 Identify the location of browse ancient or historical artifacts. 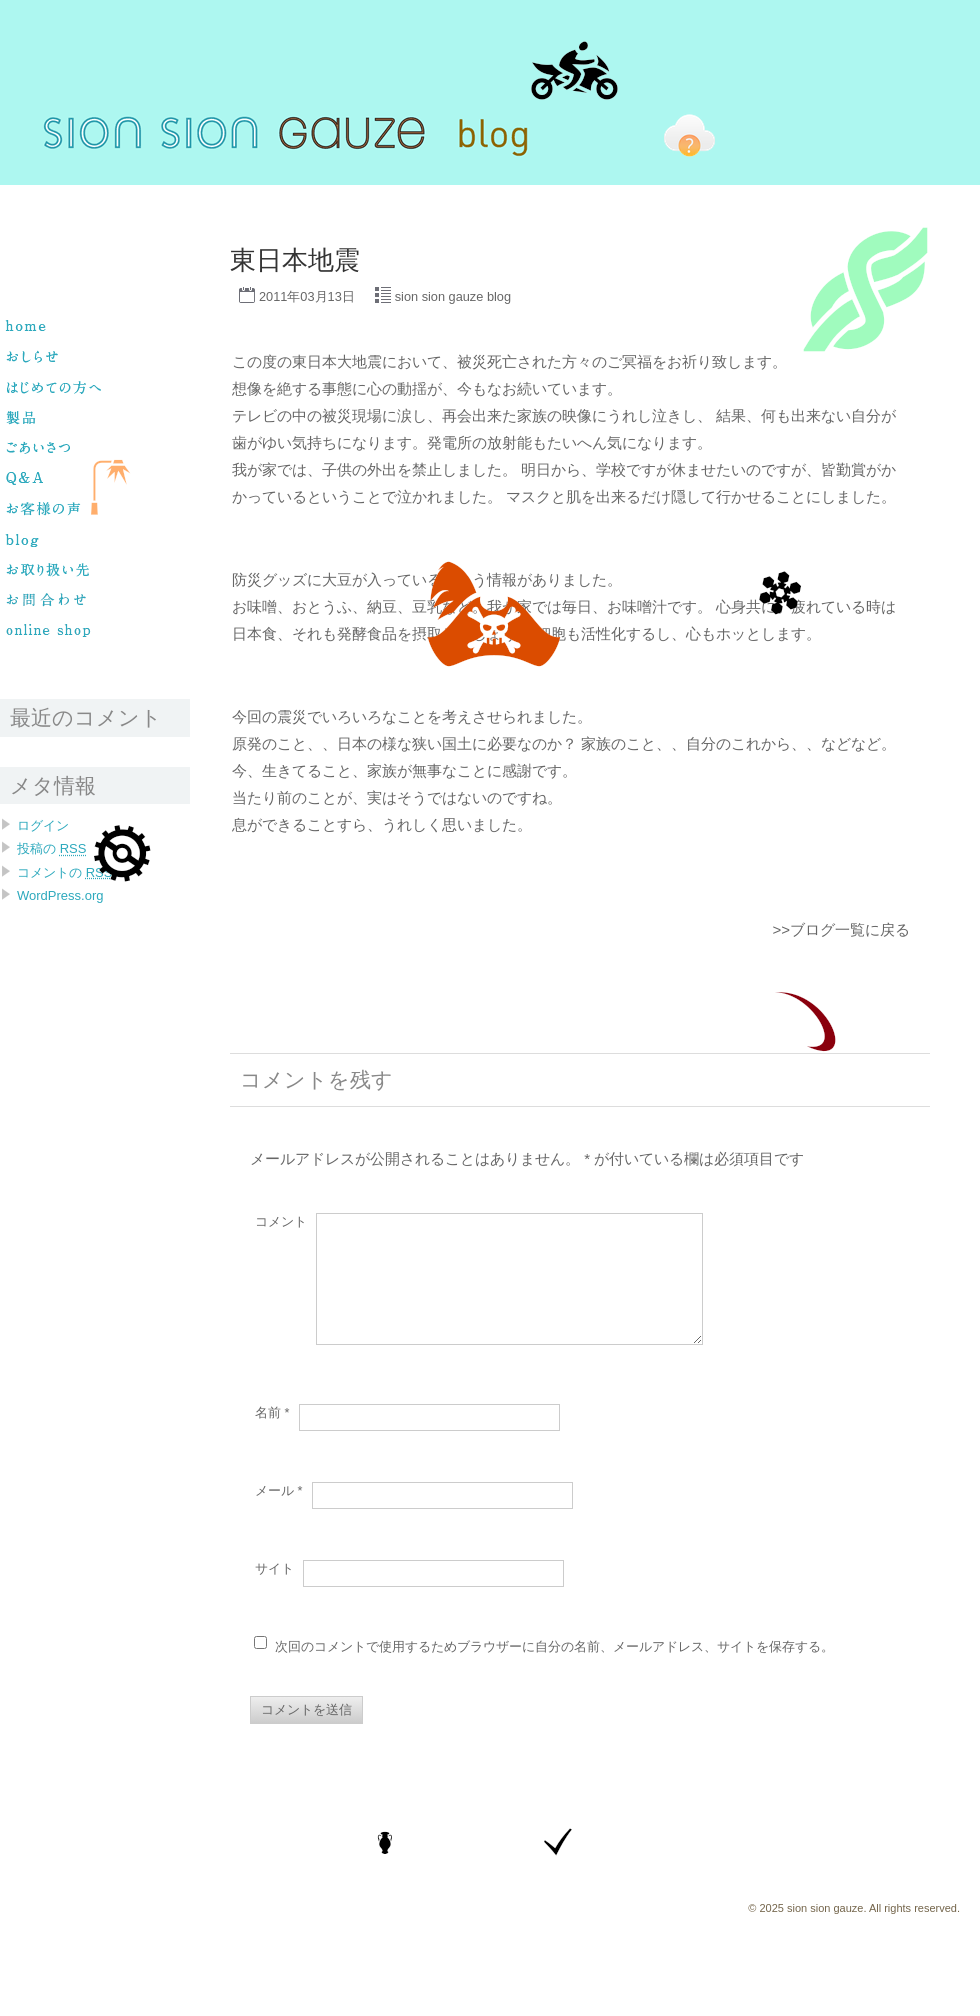
(385, 1843).